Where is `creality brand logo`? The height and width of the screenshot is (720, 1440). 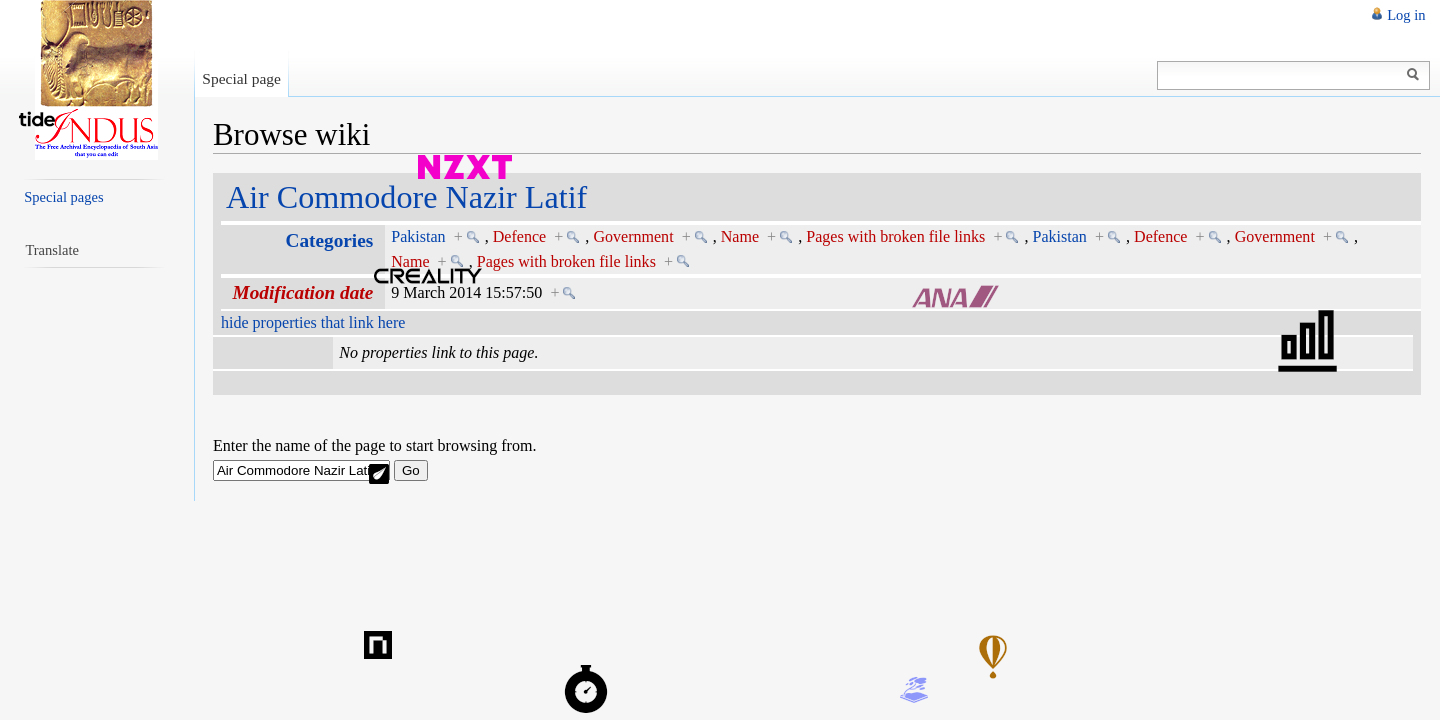
creality brand logo is located at coordinates (428, 276).